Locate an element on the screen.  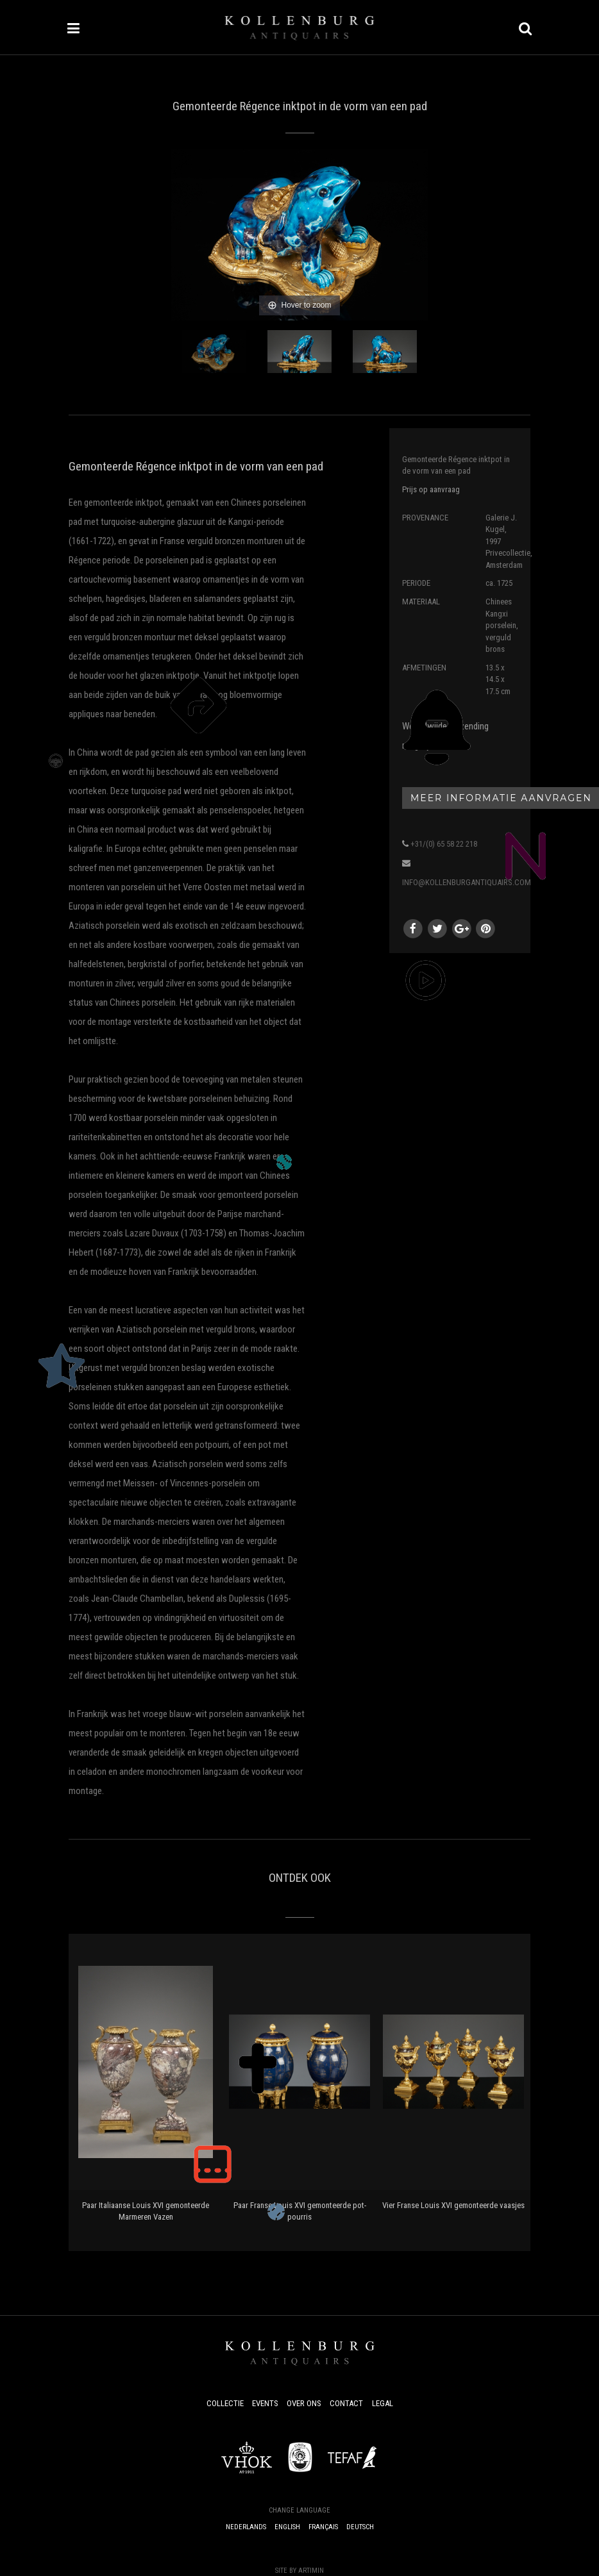
indicates a religious or faith-based feature is located at coordinates (258, 2068).